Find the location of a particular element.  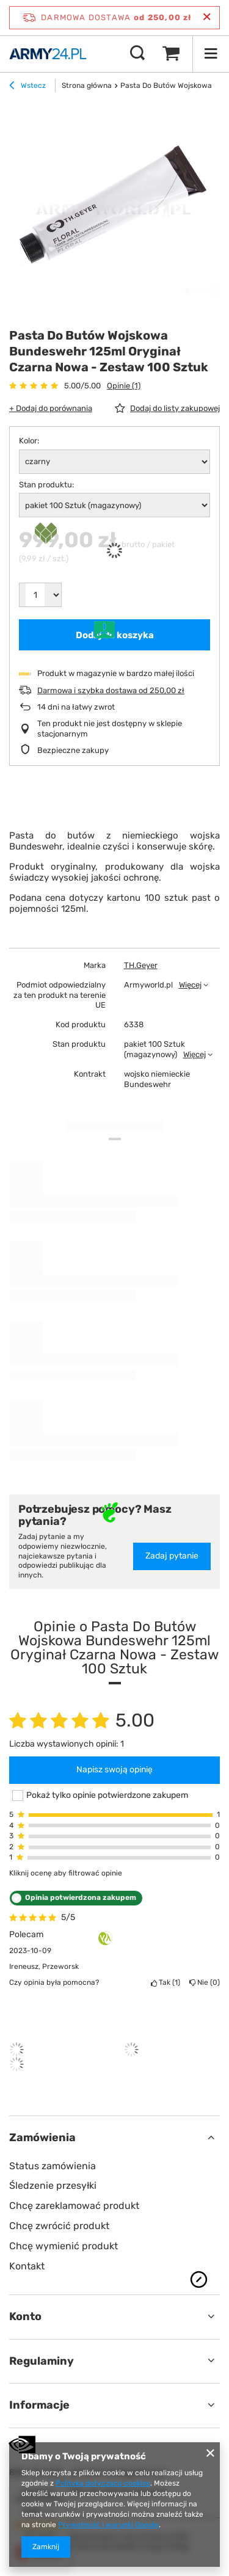

bazel build system logo is located at coordinates (46, 533).